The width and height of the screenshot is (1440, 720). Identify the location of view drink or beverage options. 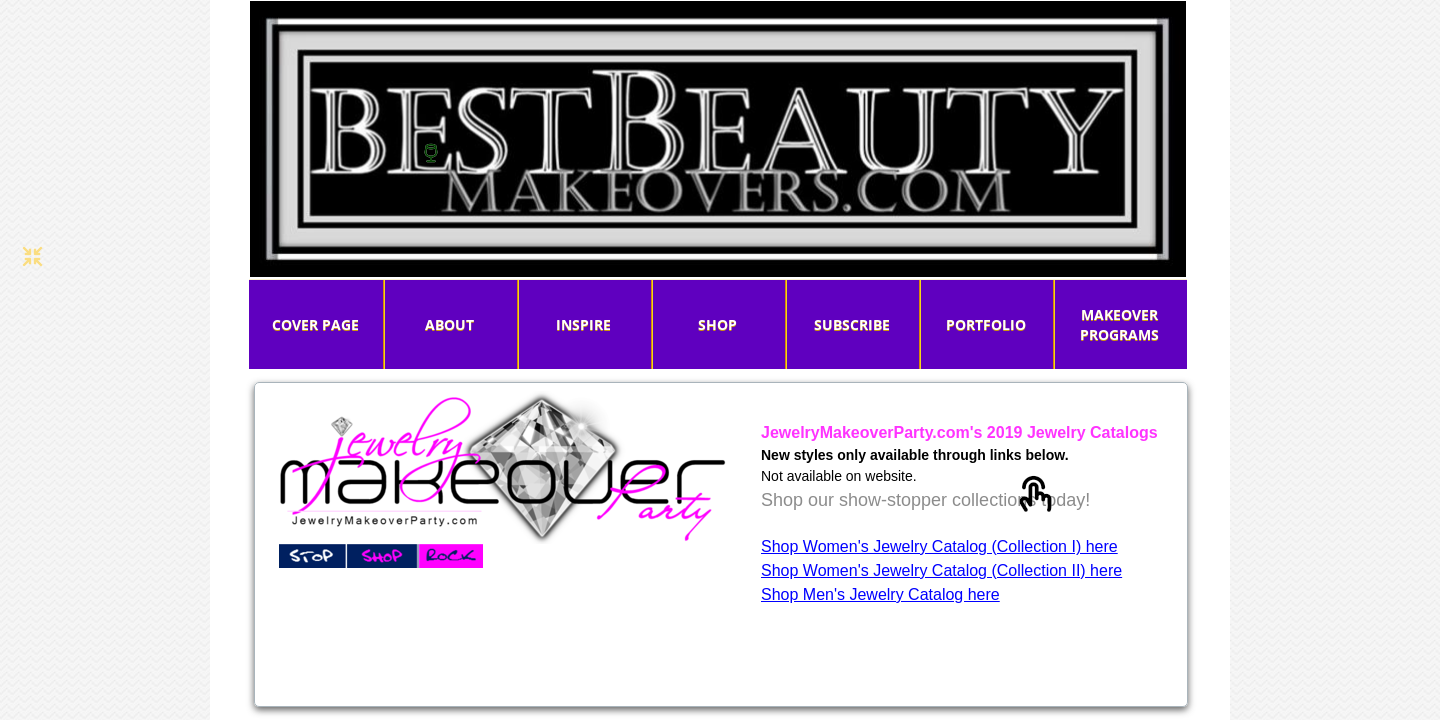
(431, 153).